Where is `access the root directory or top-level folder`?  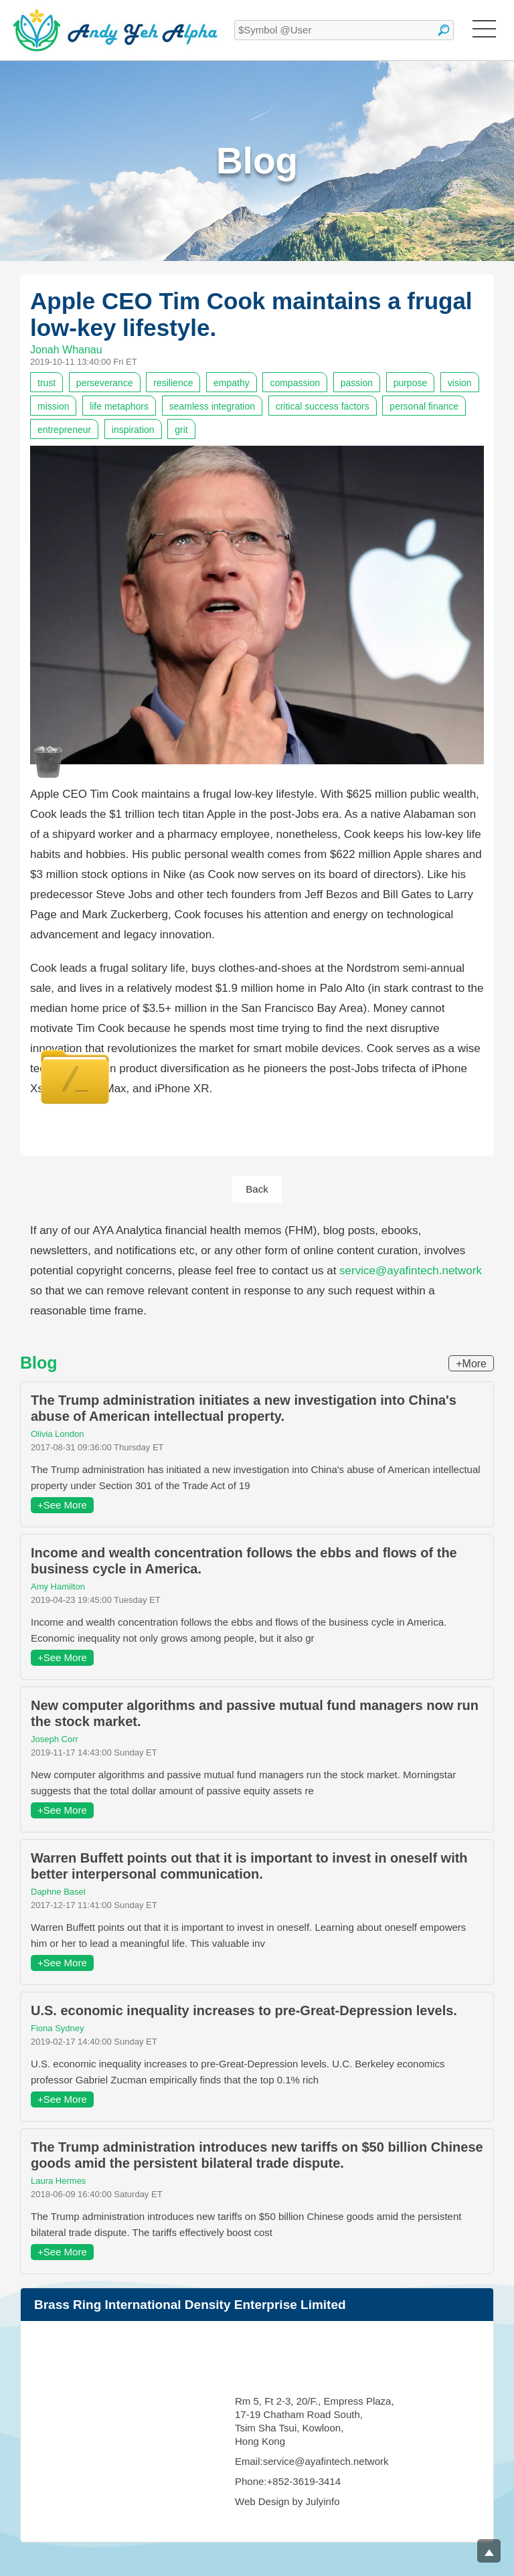 access the root directory or top-level folder is located at coordinates (75, 1077).